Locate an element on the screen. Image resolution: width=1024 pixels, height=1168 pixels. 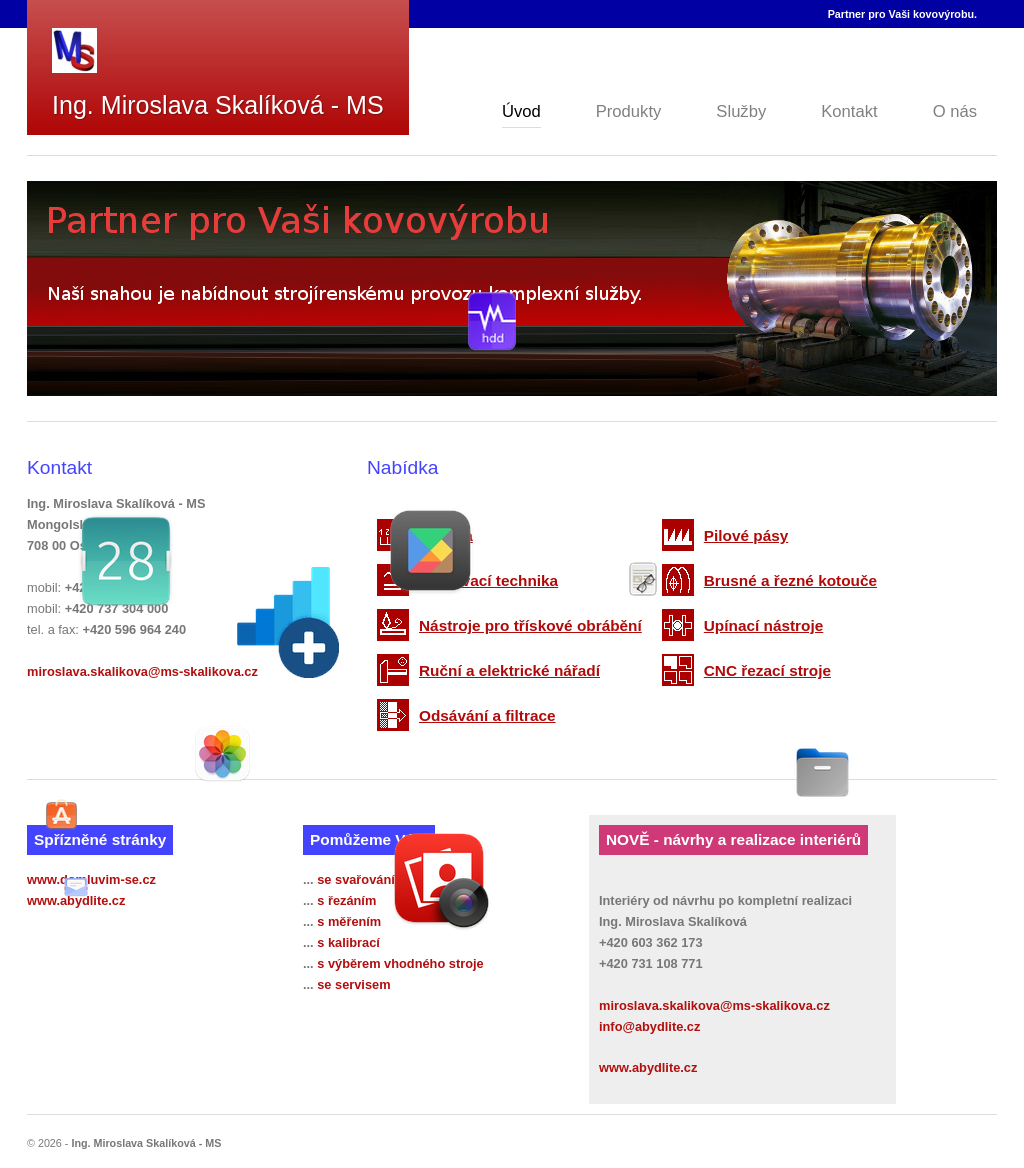
open the calendar app is located at coordinates (126, 561).